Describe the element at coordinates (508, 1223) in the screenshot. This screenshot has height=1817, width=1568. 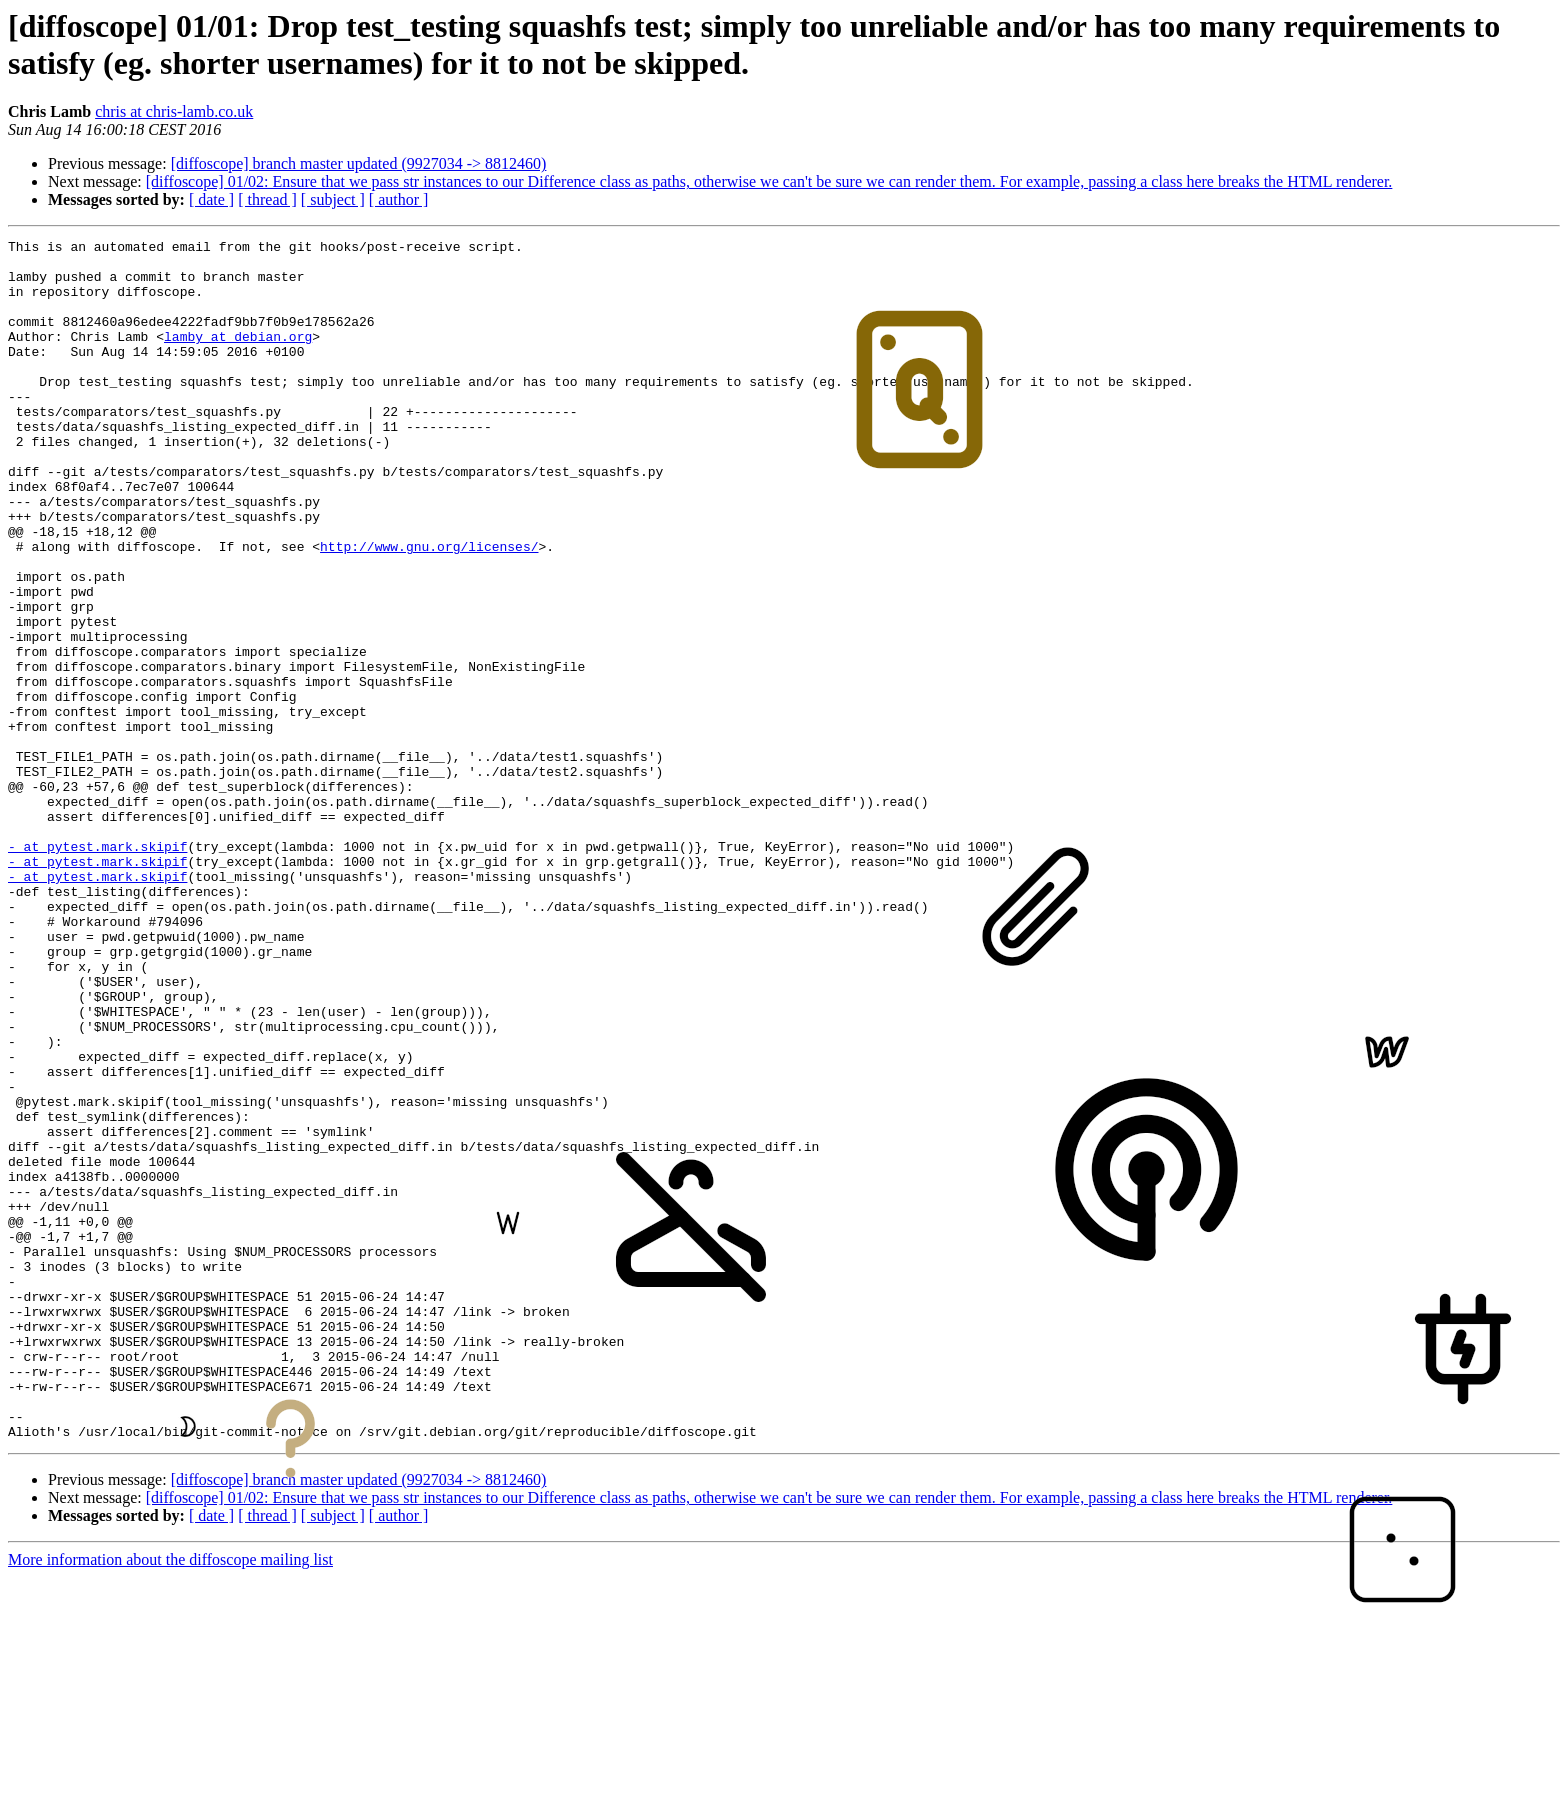
I see `indicates items or options starting with the letter W` at that location.